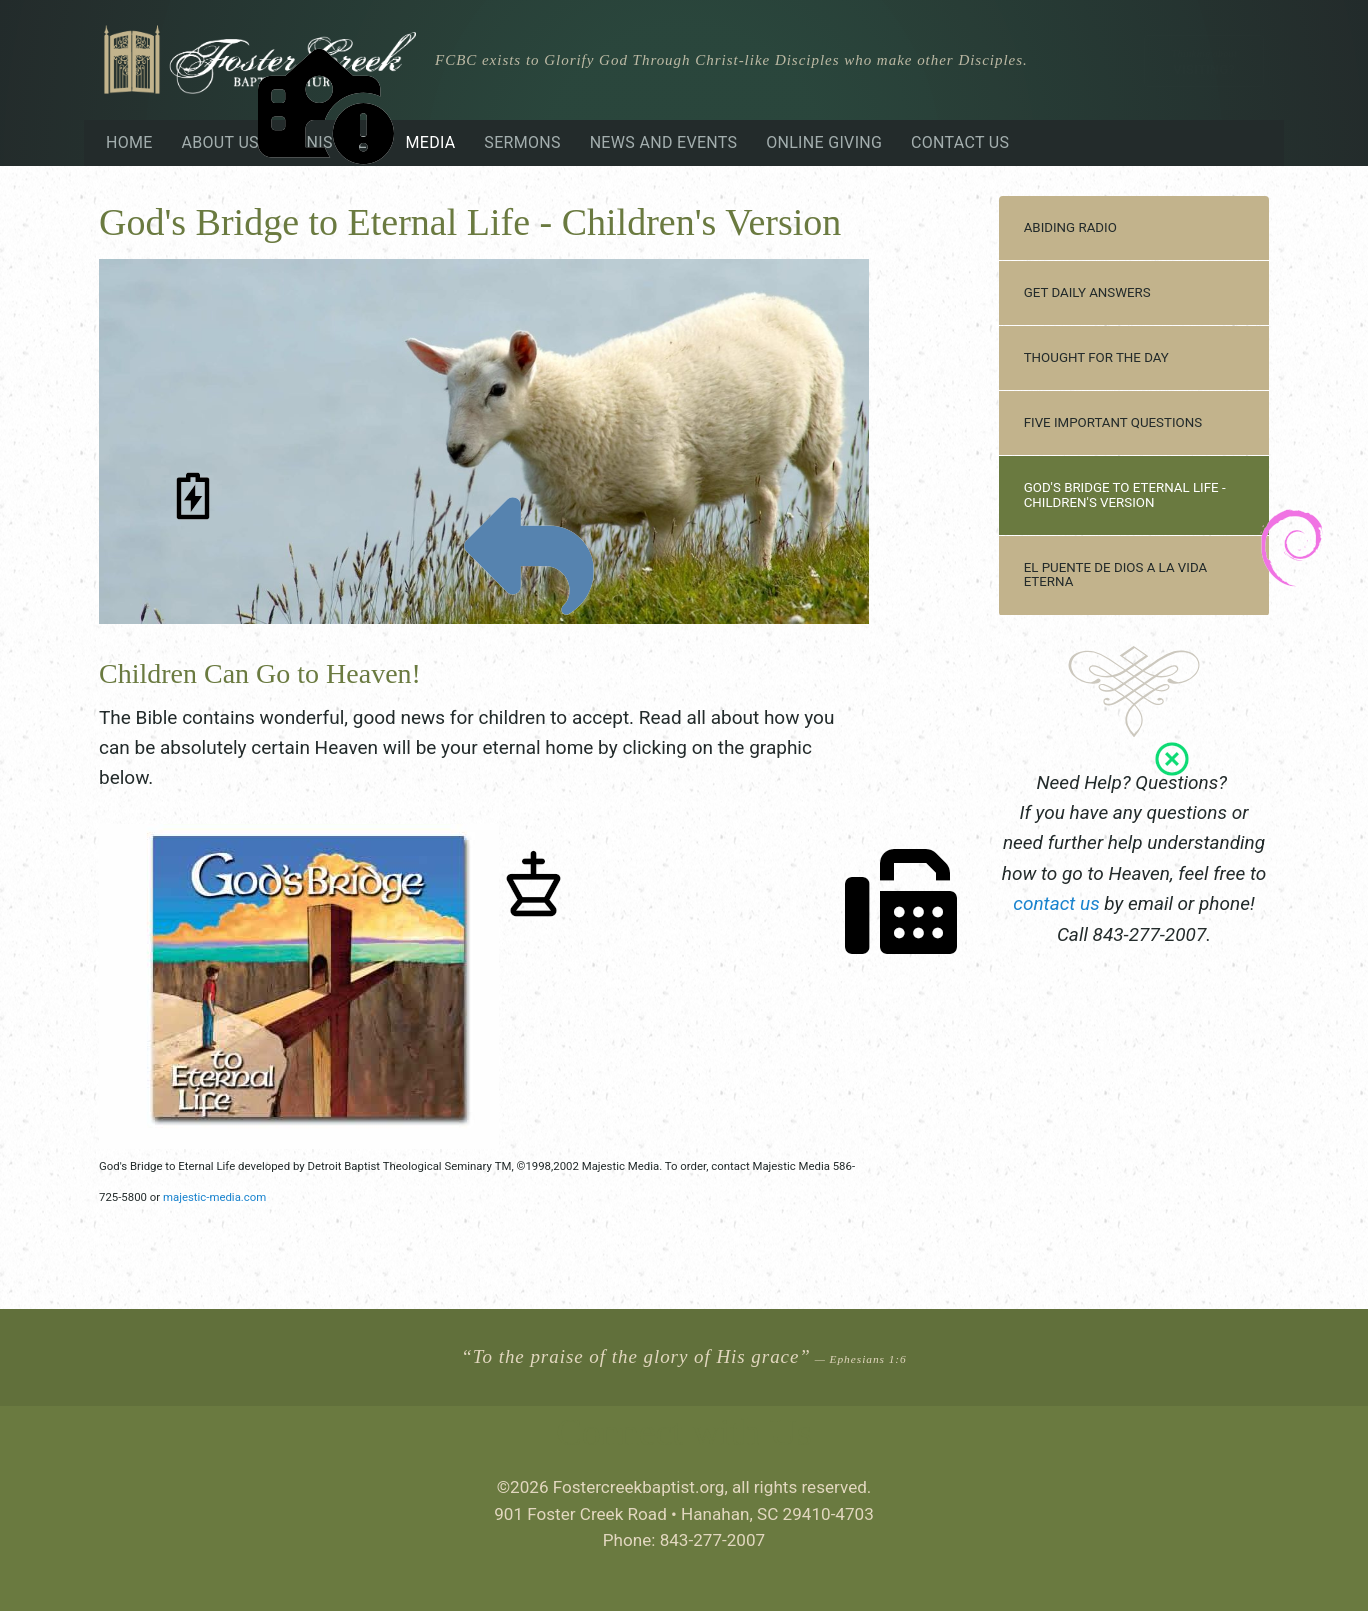  I want to click on represents the king piece in a chess game, so click(533, 885).